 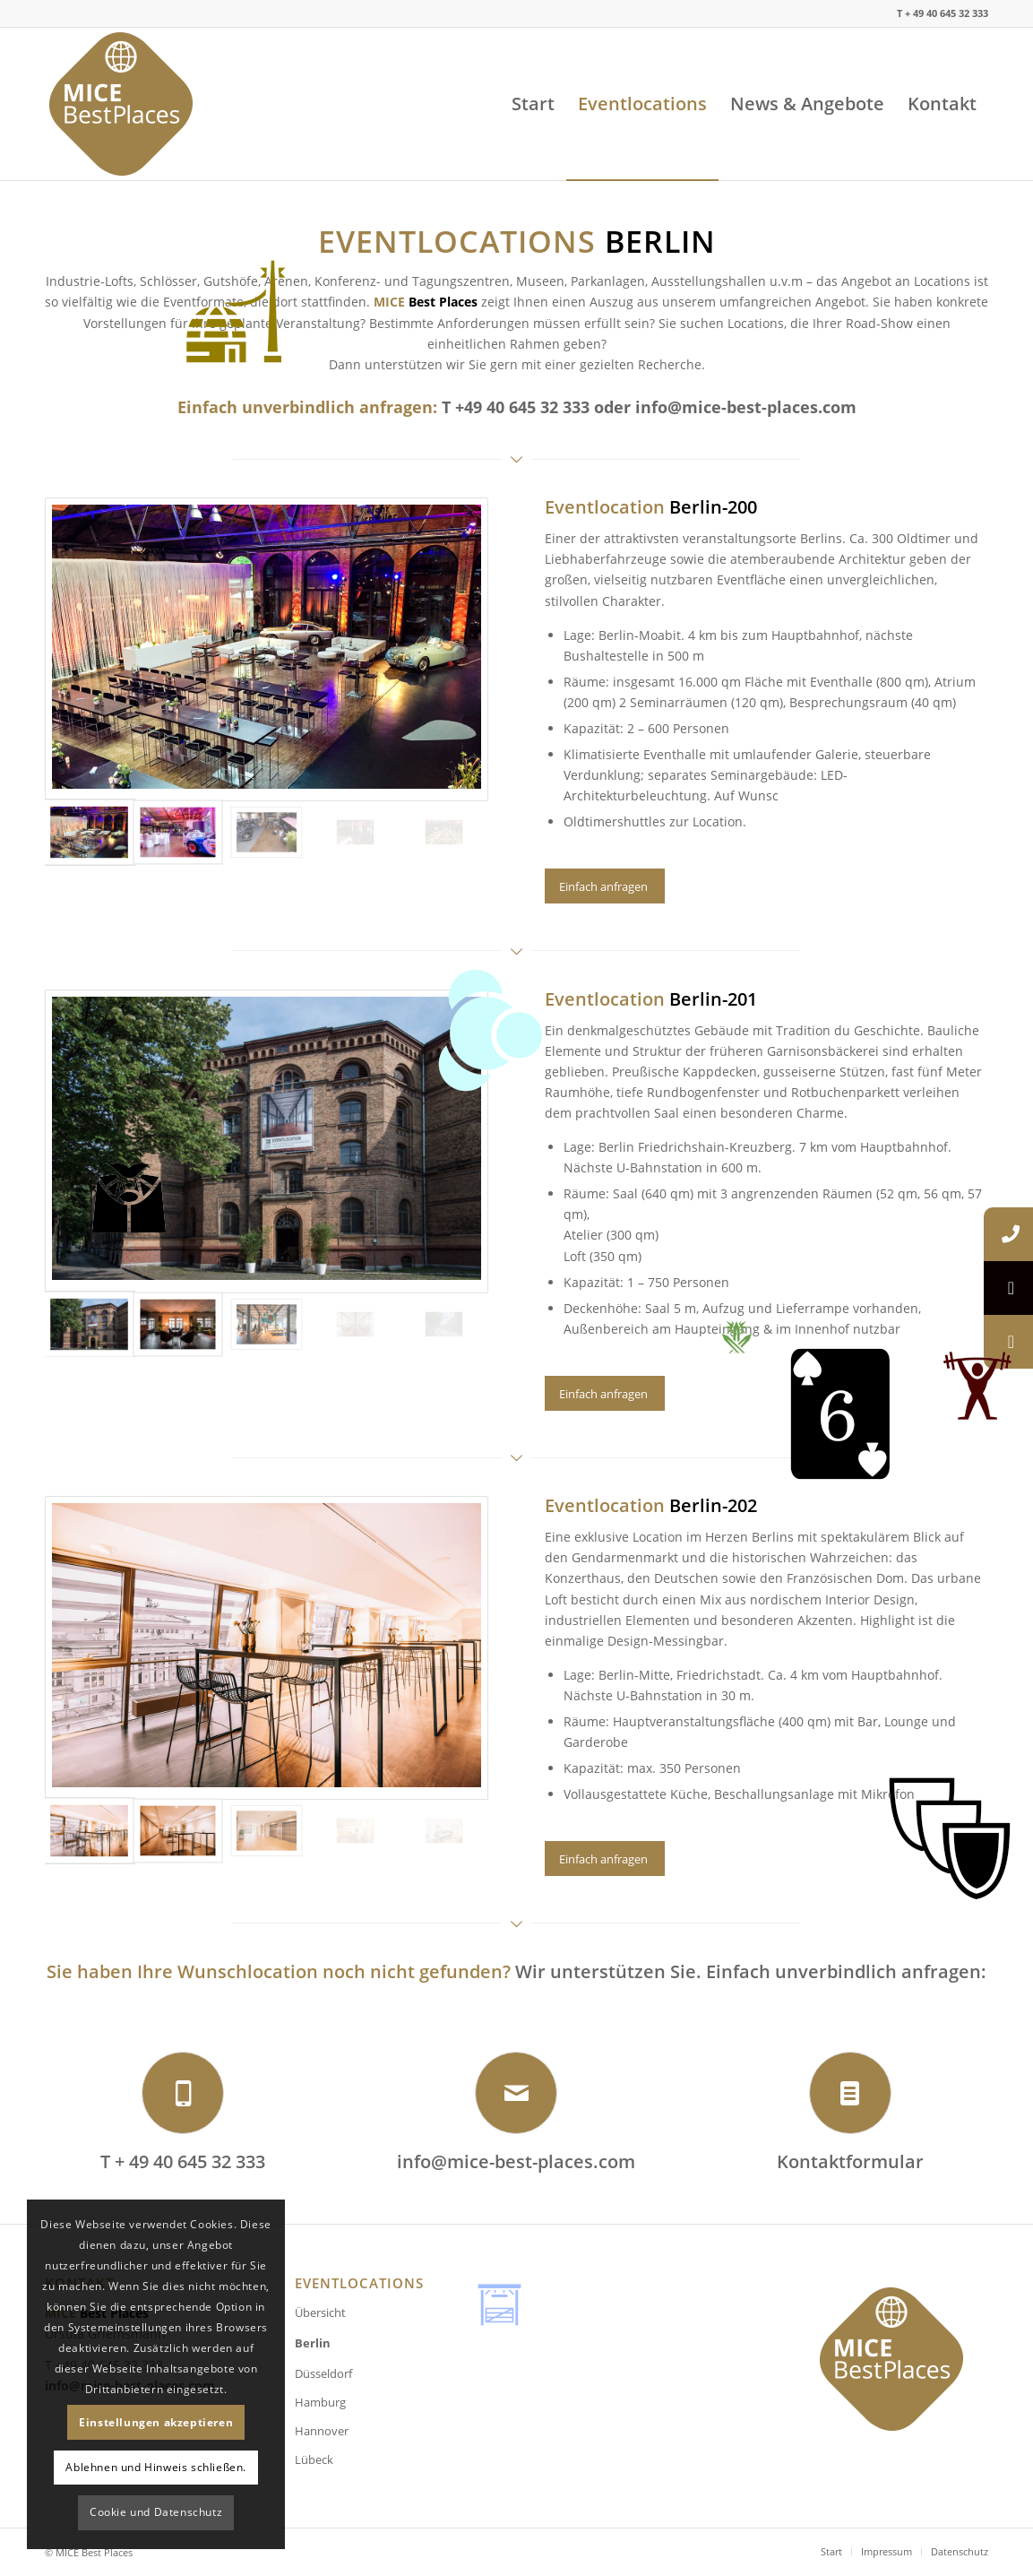 What do you see at coordinates (736, 1336) in the screenshot?
I see `activate team unity or group attack ability` at bounding box center [736, 1336].